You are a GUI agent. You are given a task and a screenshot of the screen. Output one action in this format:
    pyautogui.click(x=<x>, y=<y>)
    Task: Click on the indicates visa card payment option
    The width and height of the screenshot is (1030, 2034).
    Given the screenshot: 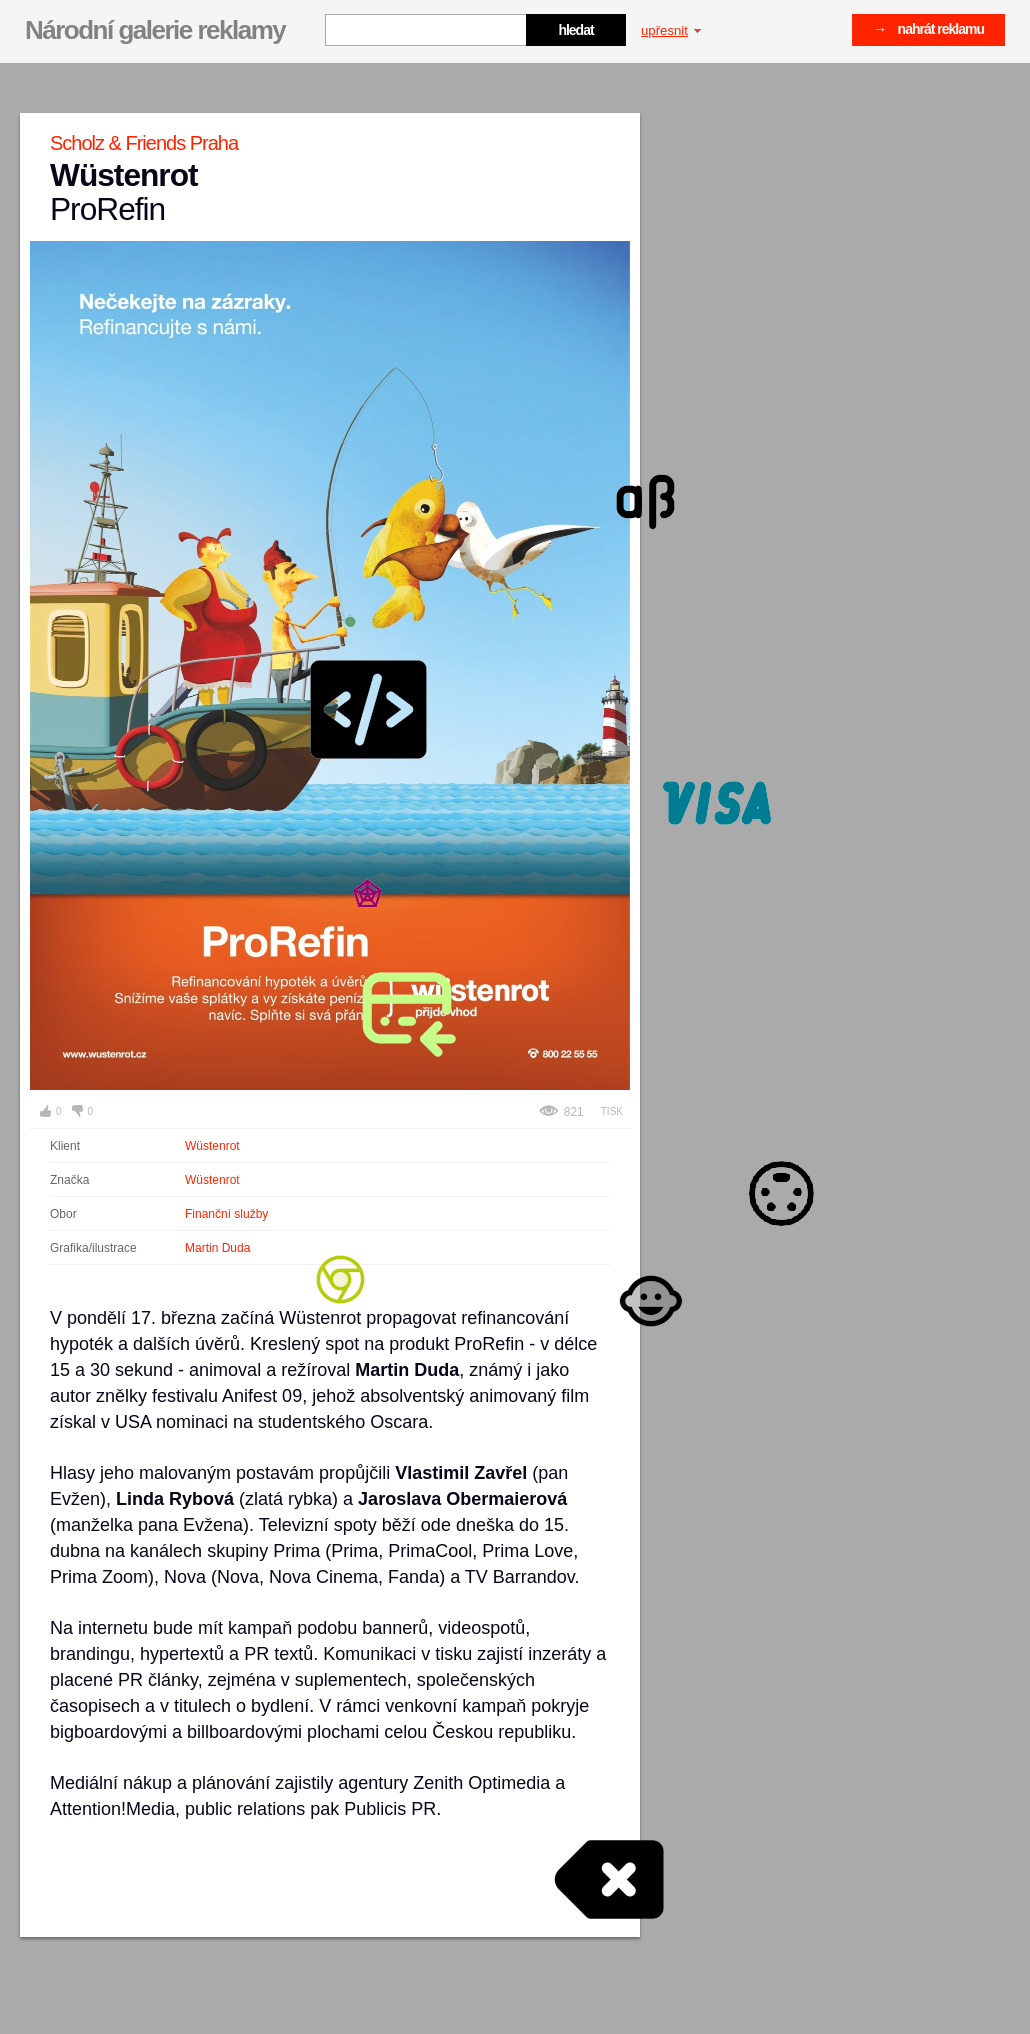 What is the action you would take?
    pyautogui.click(x=717, y=803)
    